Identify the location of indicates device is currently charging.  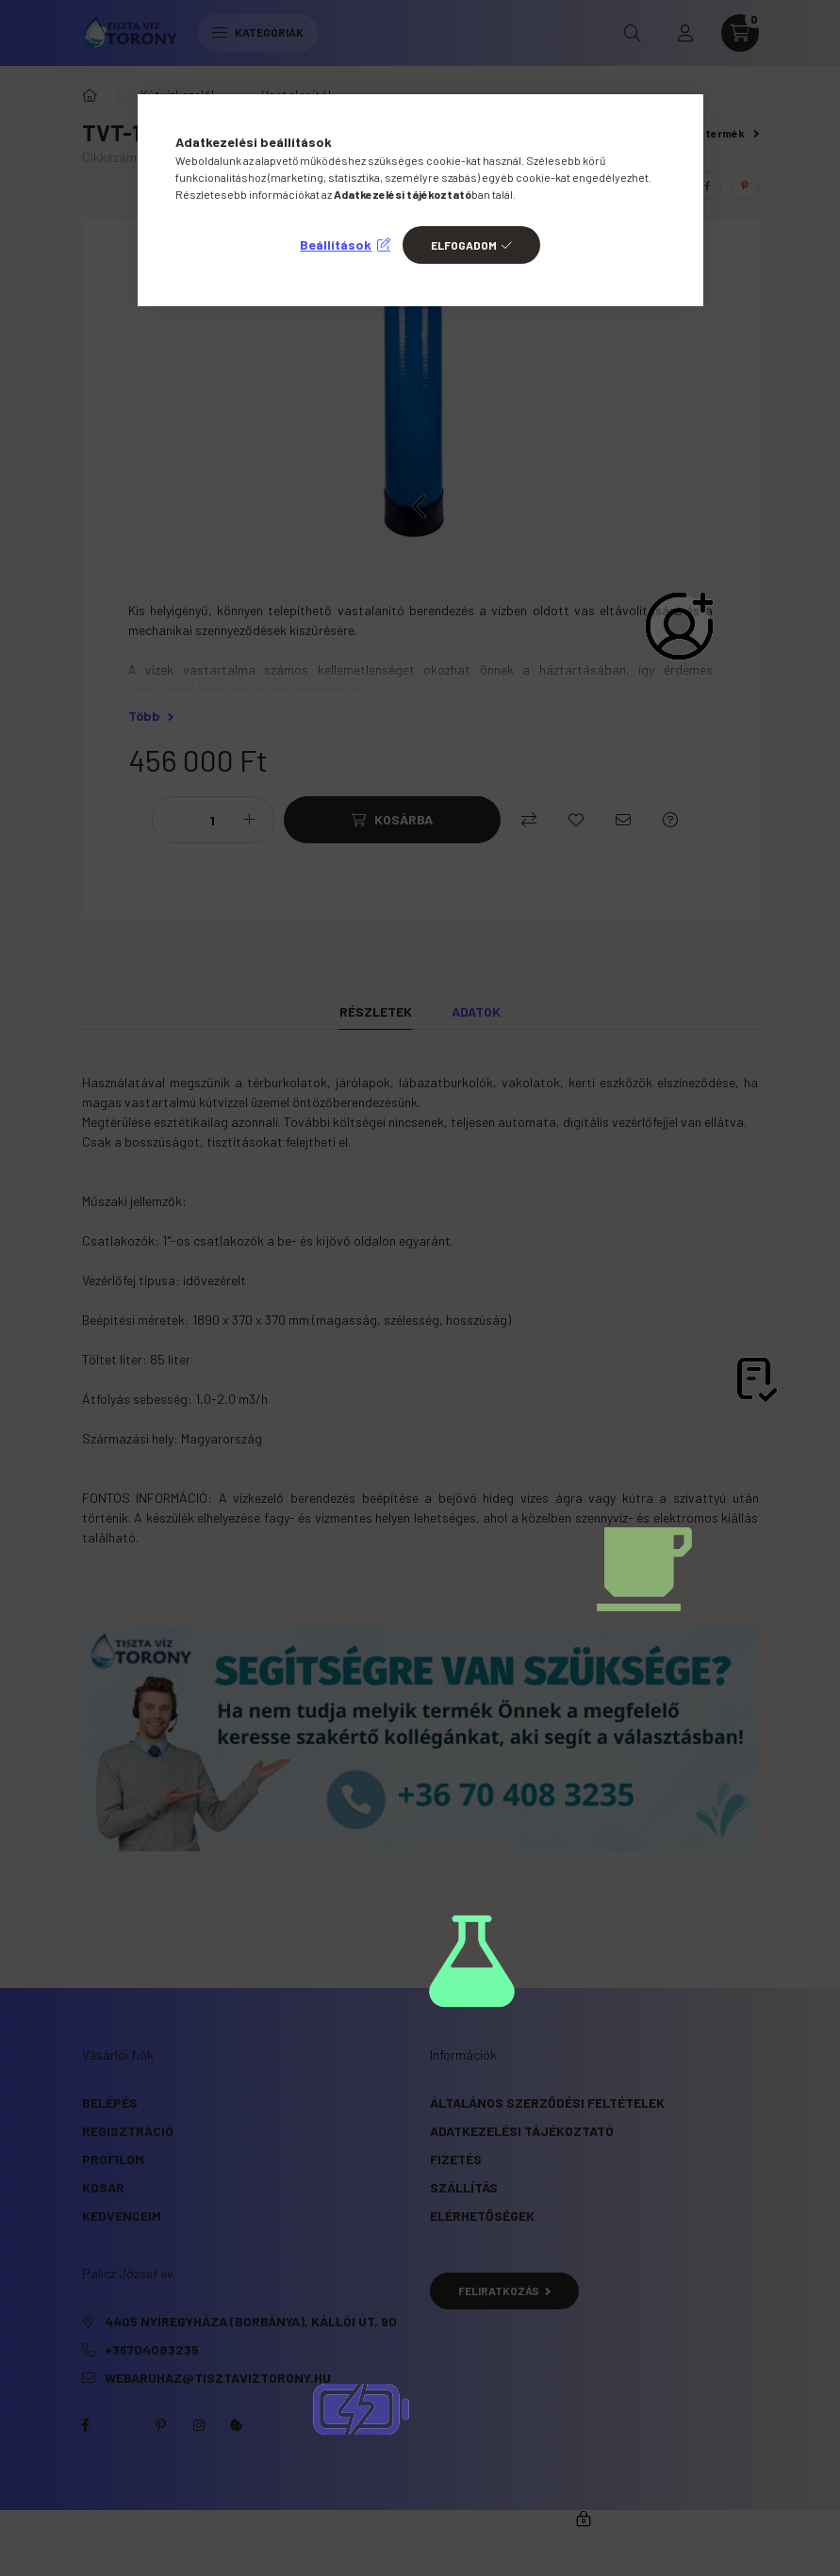
(361, 2409).